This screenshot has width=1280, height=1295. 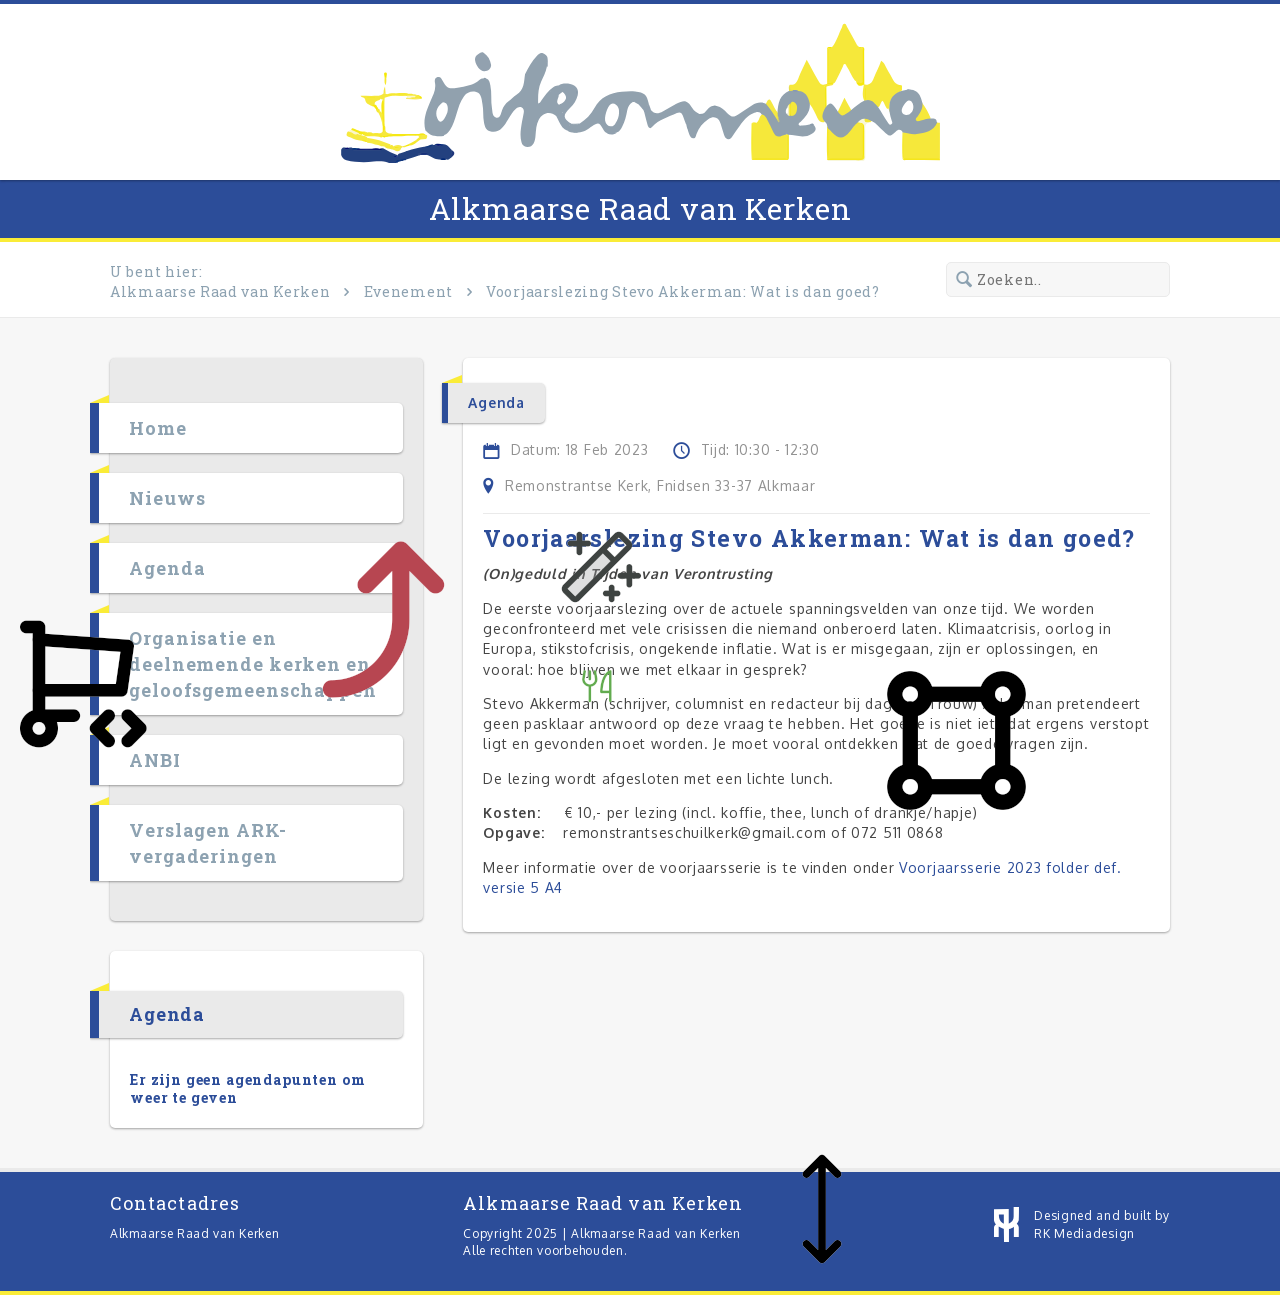 What do you see at coordinates (77, 684) in the screenshot?
I see `access cart API or developer settings` at bounding box center [77, 684].